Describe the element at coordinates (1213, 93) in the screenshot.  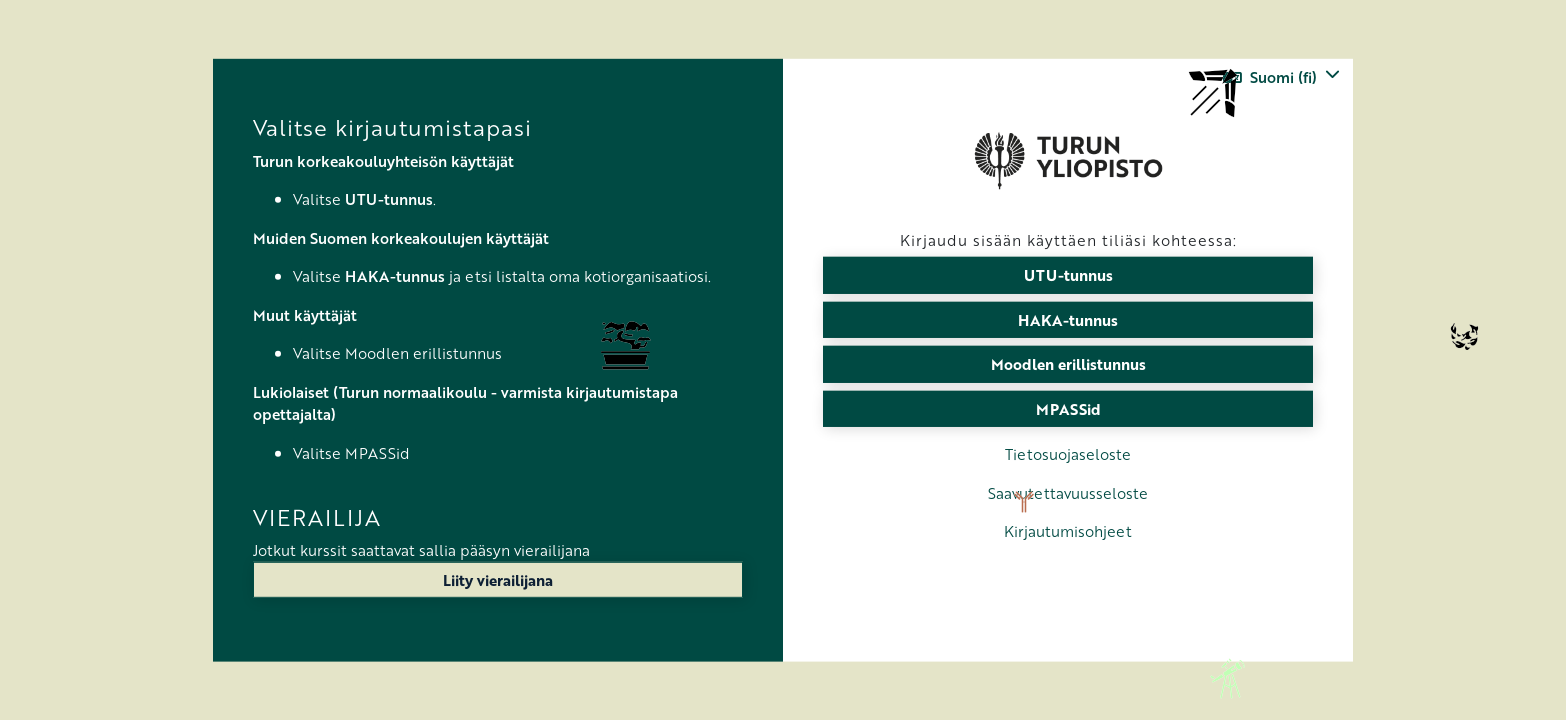
I see `equip armored boomerang weapon` at that location.